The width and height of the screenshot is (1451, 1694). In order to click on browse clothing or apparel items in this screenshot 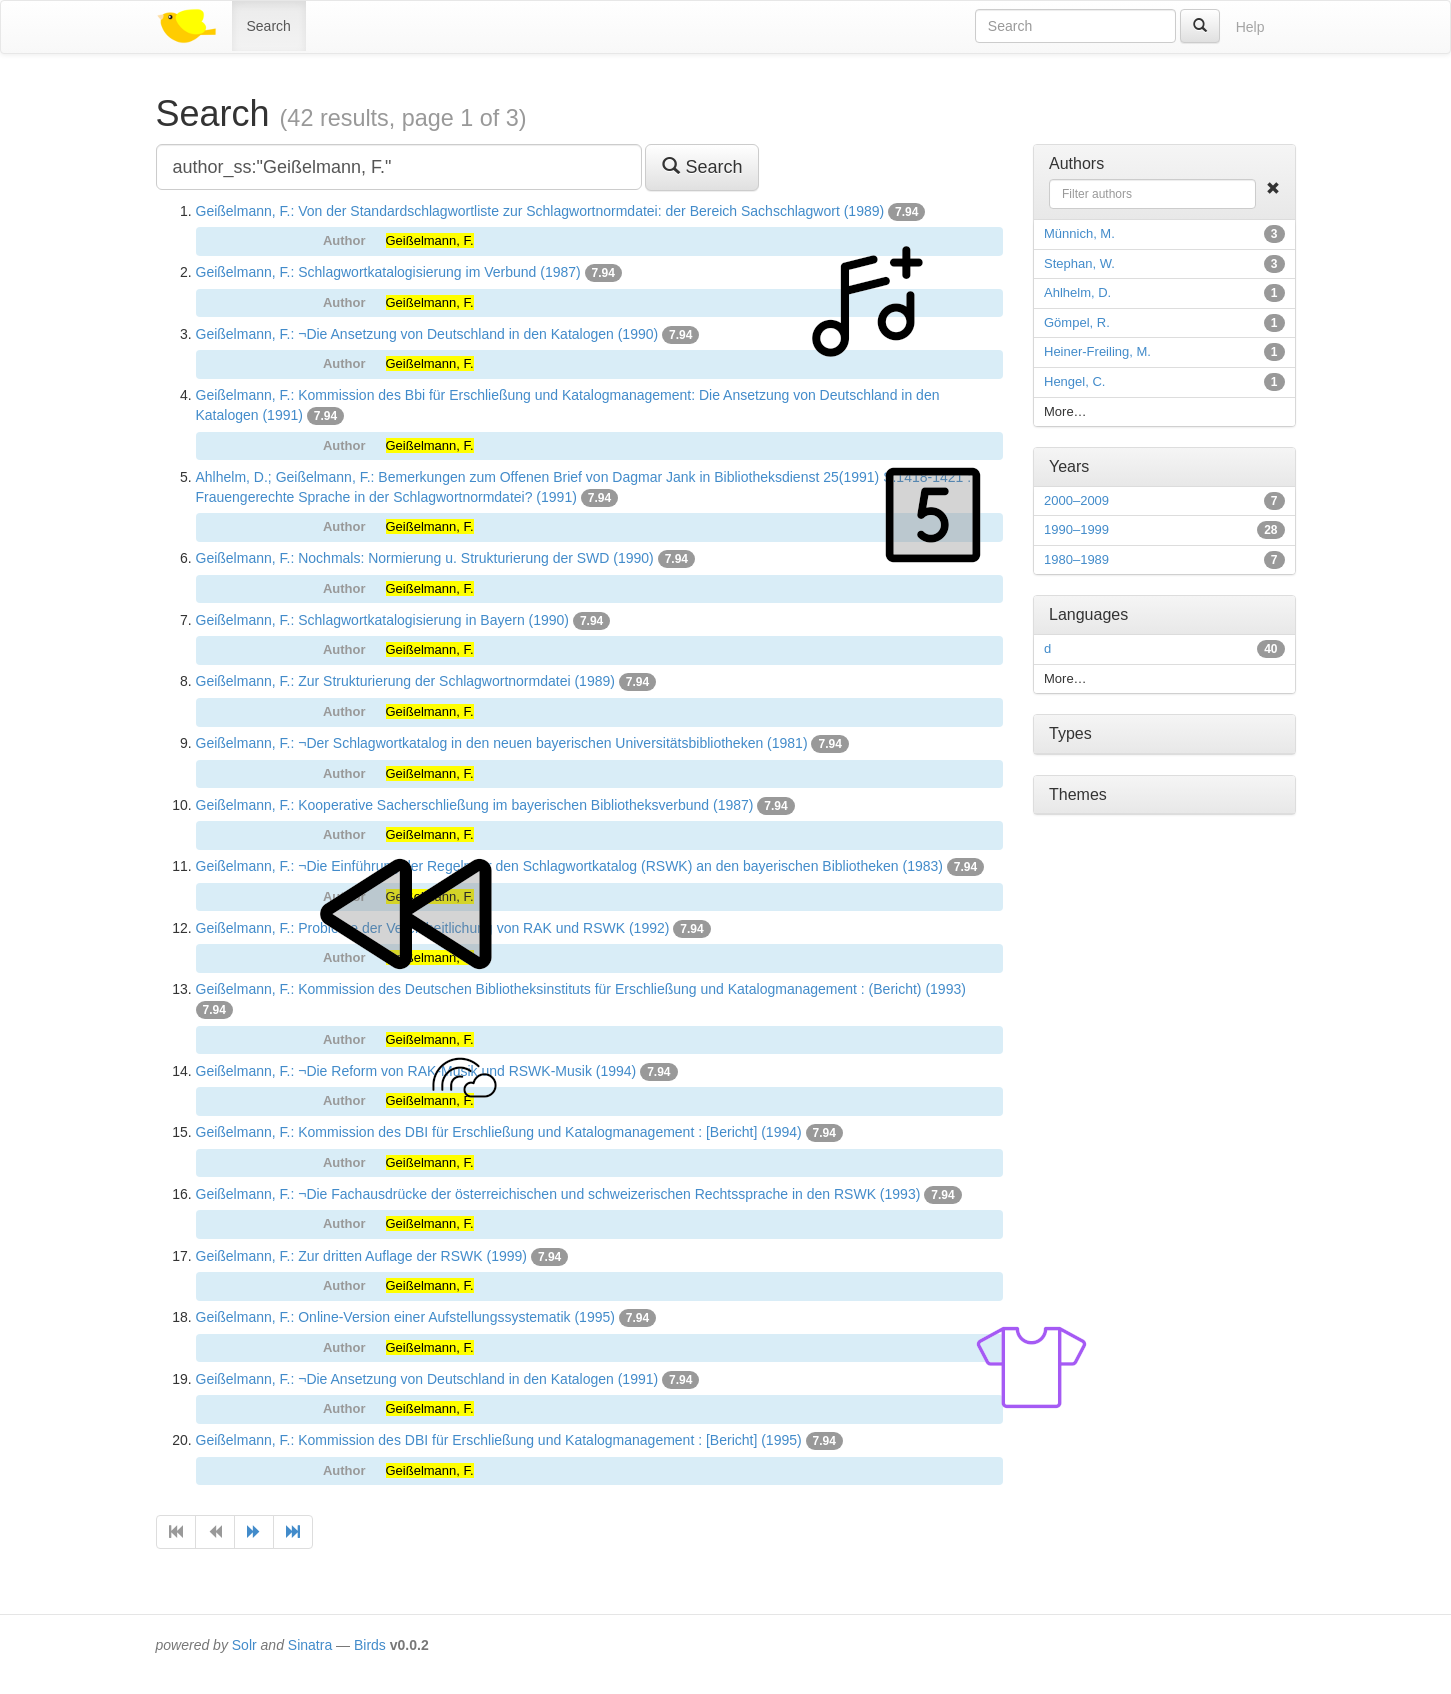, I will do `click(1031, 1367)`.